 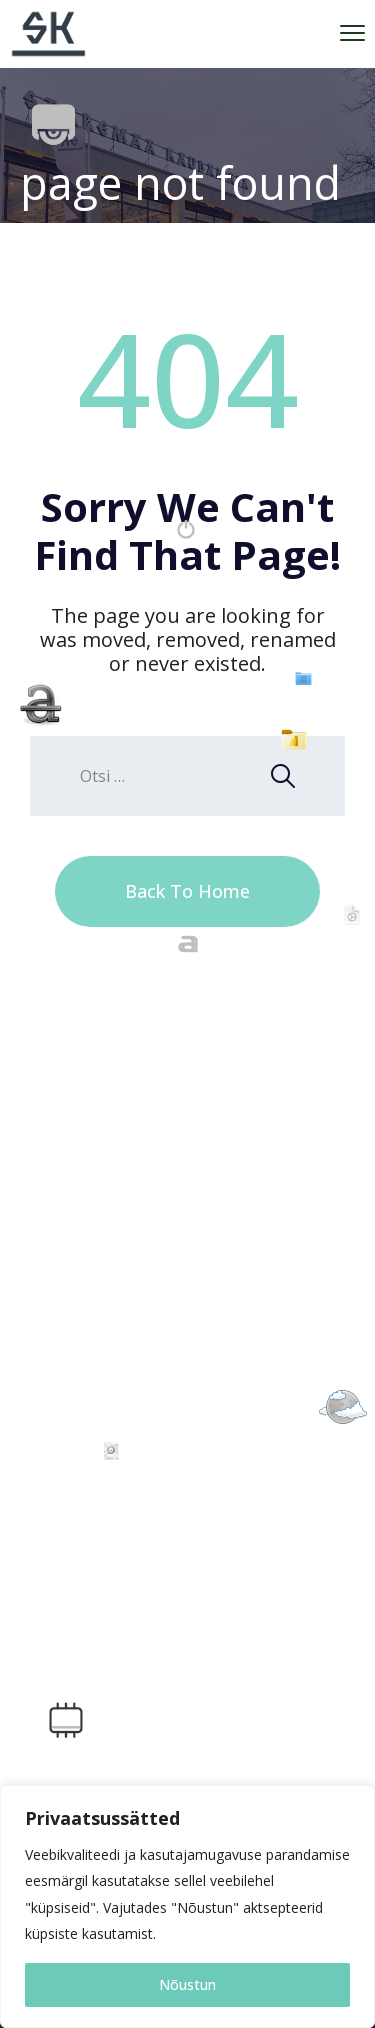 What do you see at coordinates (294, 740) in the screenshot?
I see `open folder containing Power BI files` at bounding box center [294, 740].